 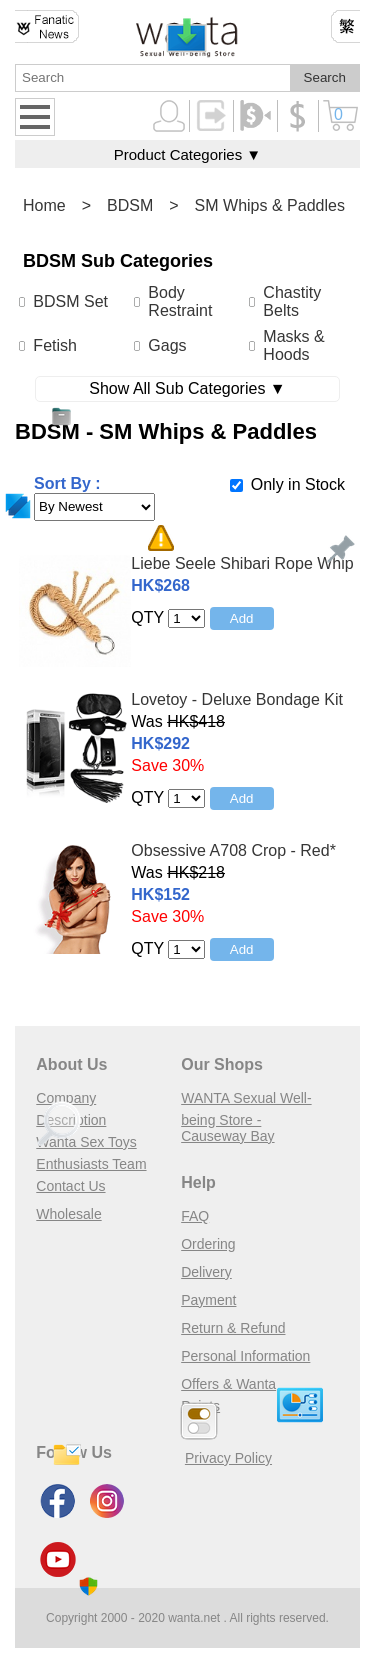 What do you see at coordinates (66, 1455) in the screenshot?
I see `folder with verified or completed contents` at bounding box center [66, 1455].